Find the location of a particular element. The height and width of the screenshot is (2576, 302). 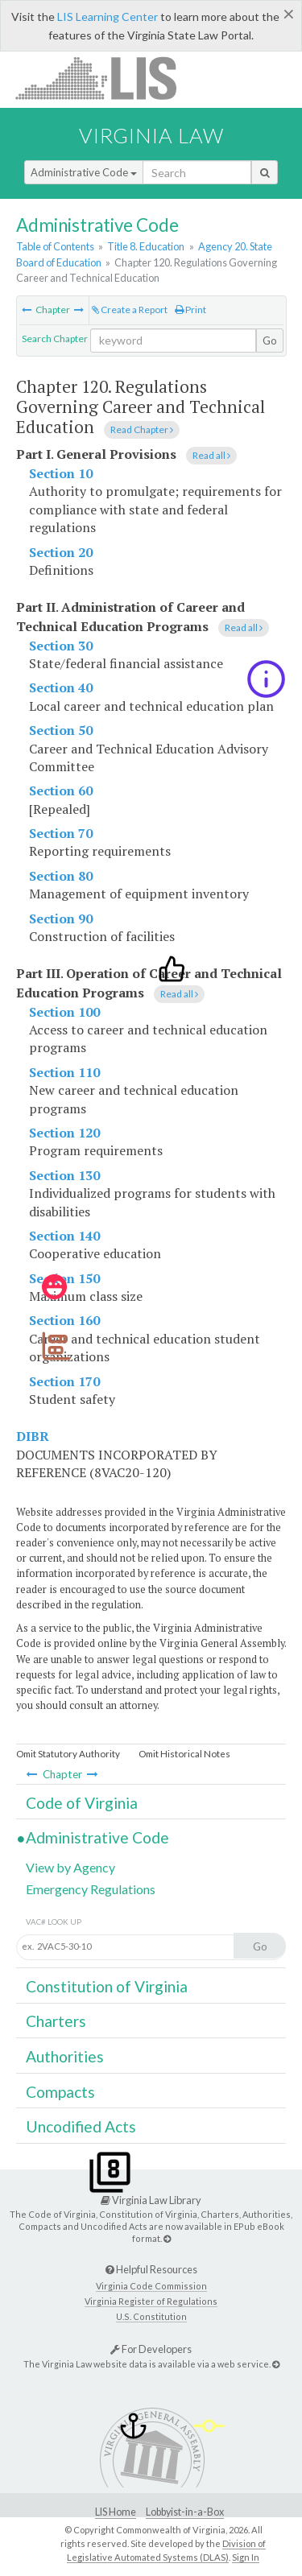

add a playful or humorous reaction is located at coordinates (54, 1286).